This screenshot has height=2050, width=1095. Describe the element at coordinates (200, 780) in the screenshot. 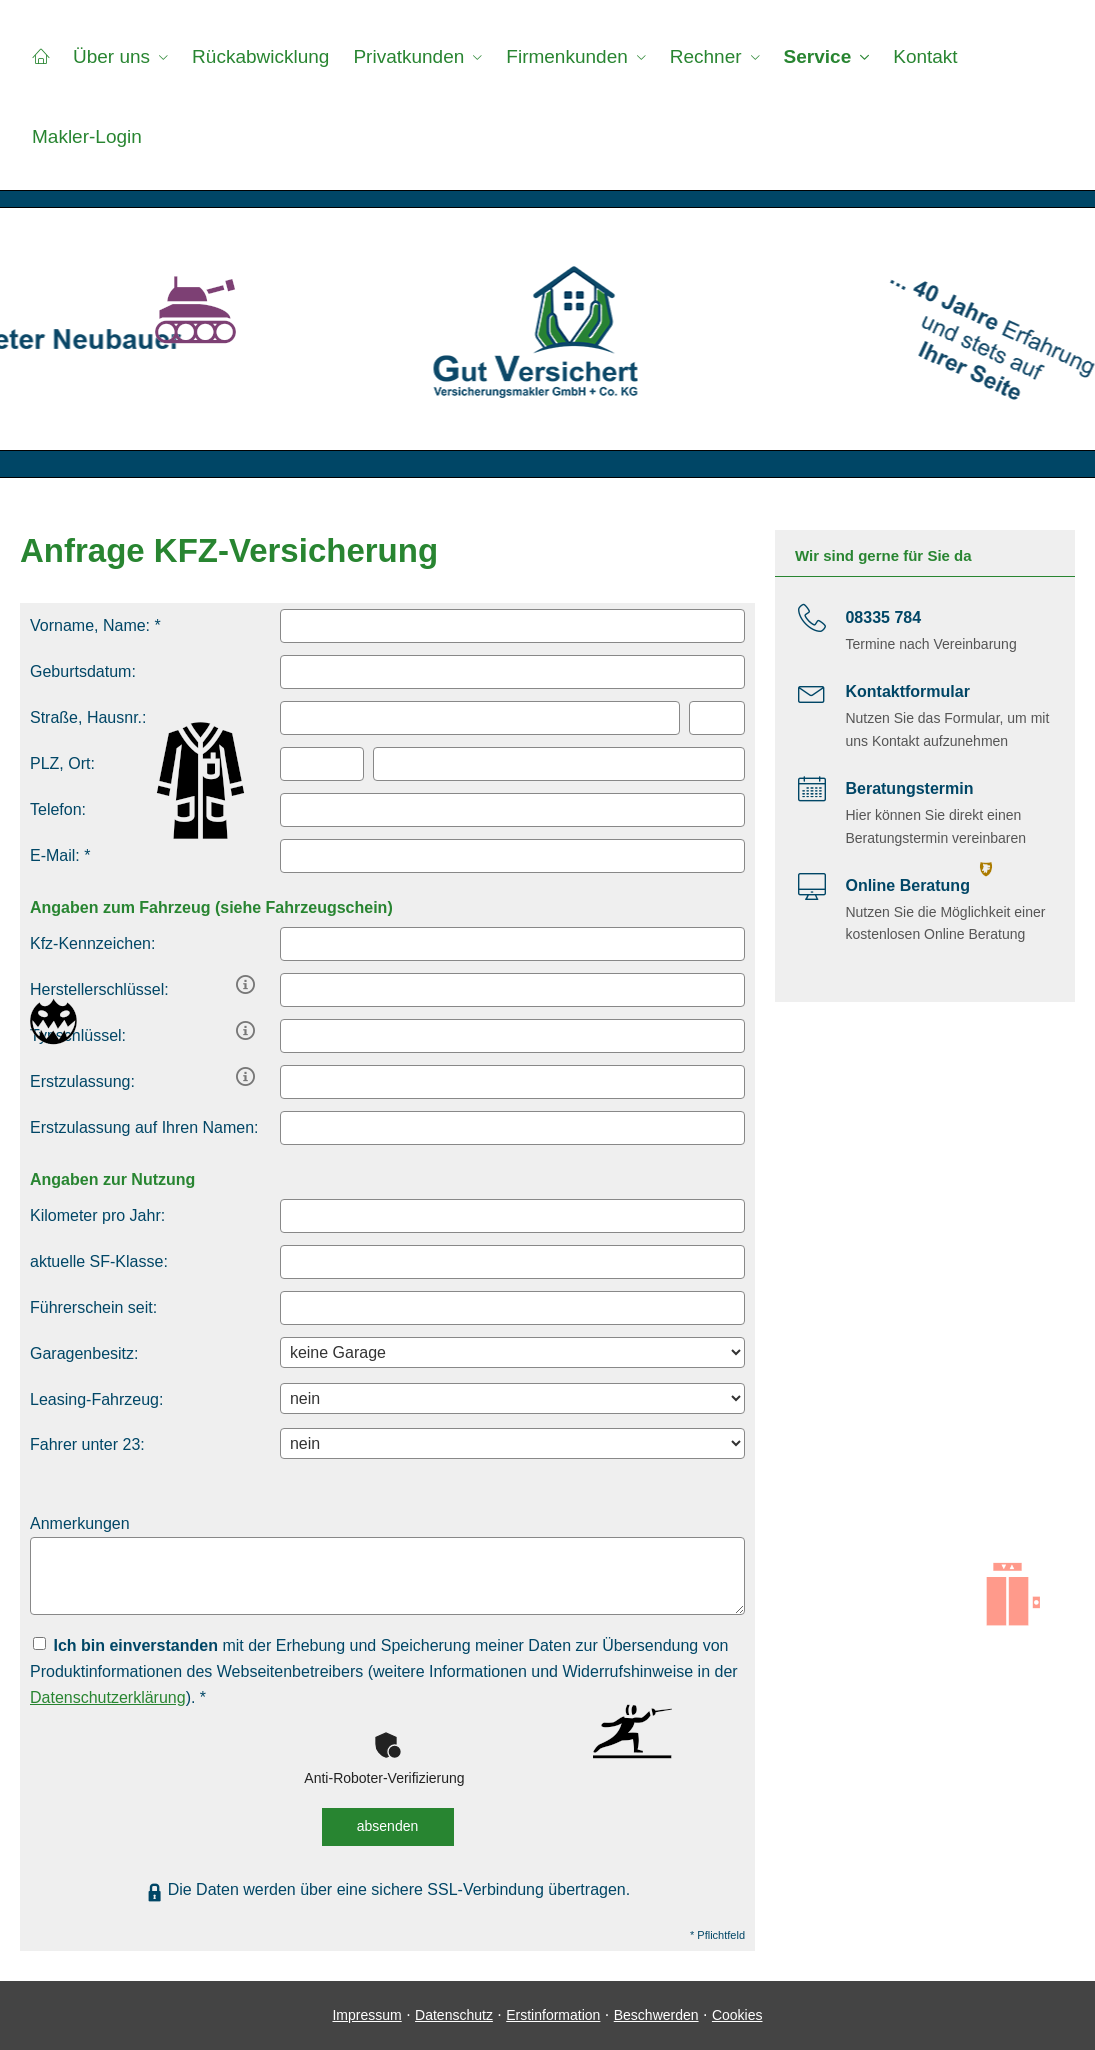

I see `access science or laboratory features` at that location.